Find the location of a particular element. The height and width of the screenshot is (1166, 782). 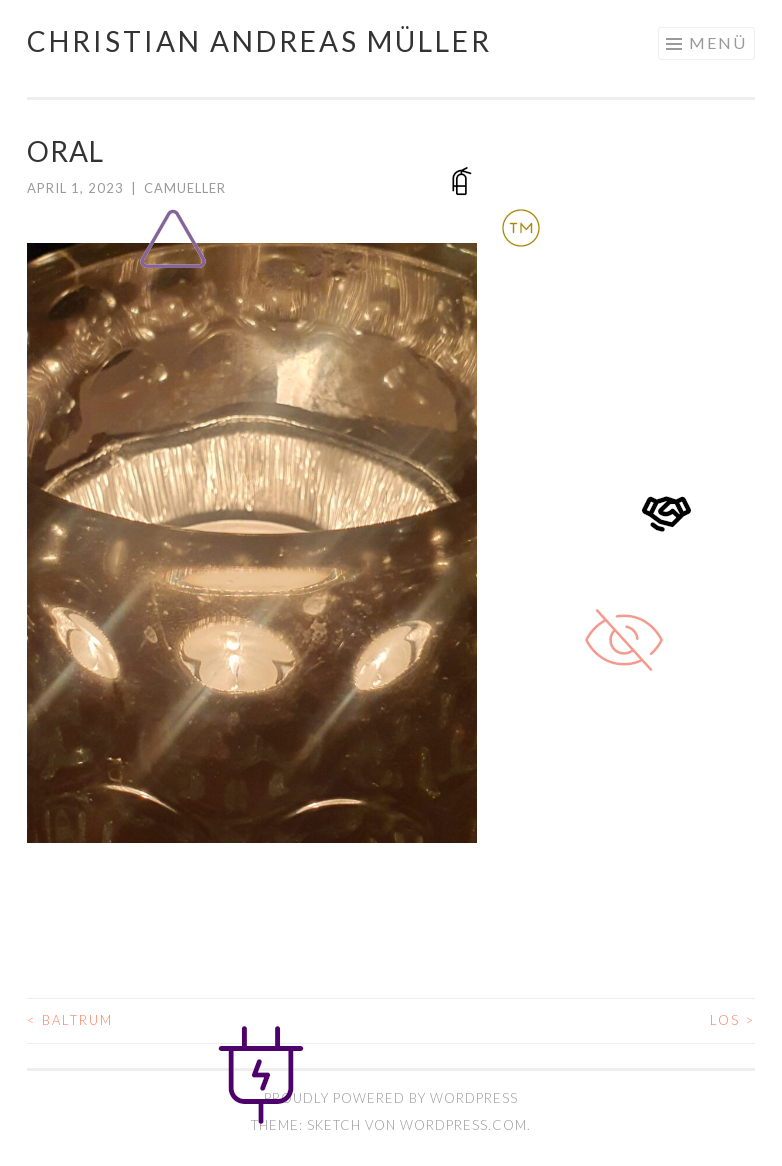

access fire safety information is located at coordinates (460, 181).